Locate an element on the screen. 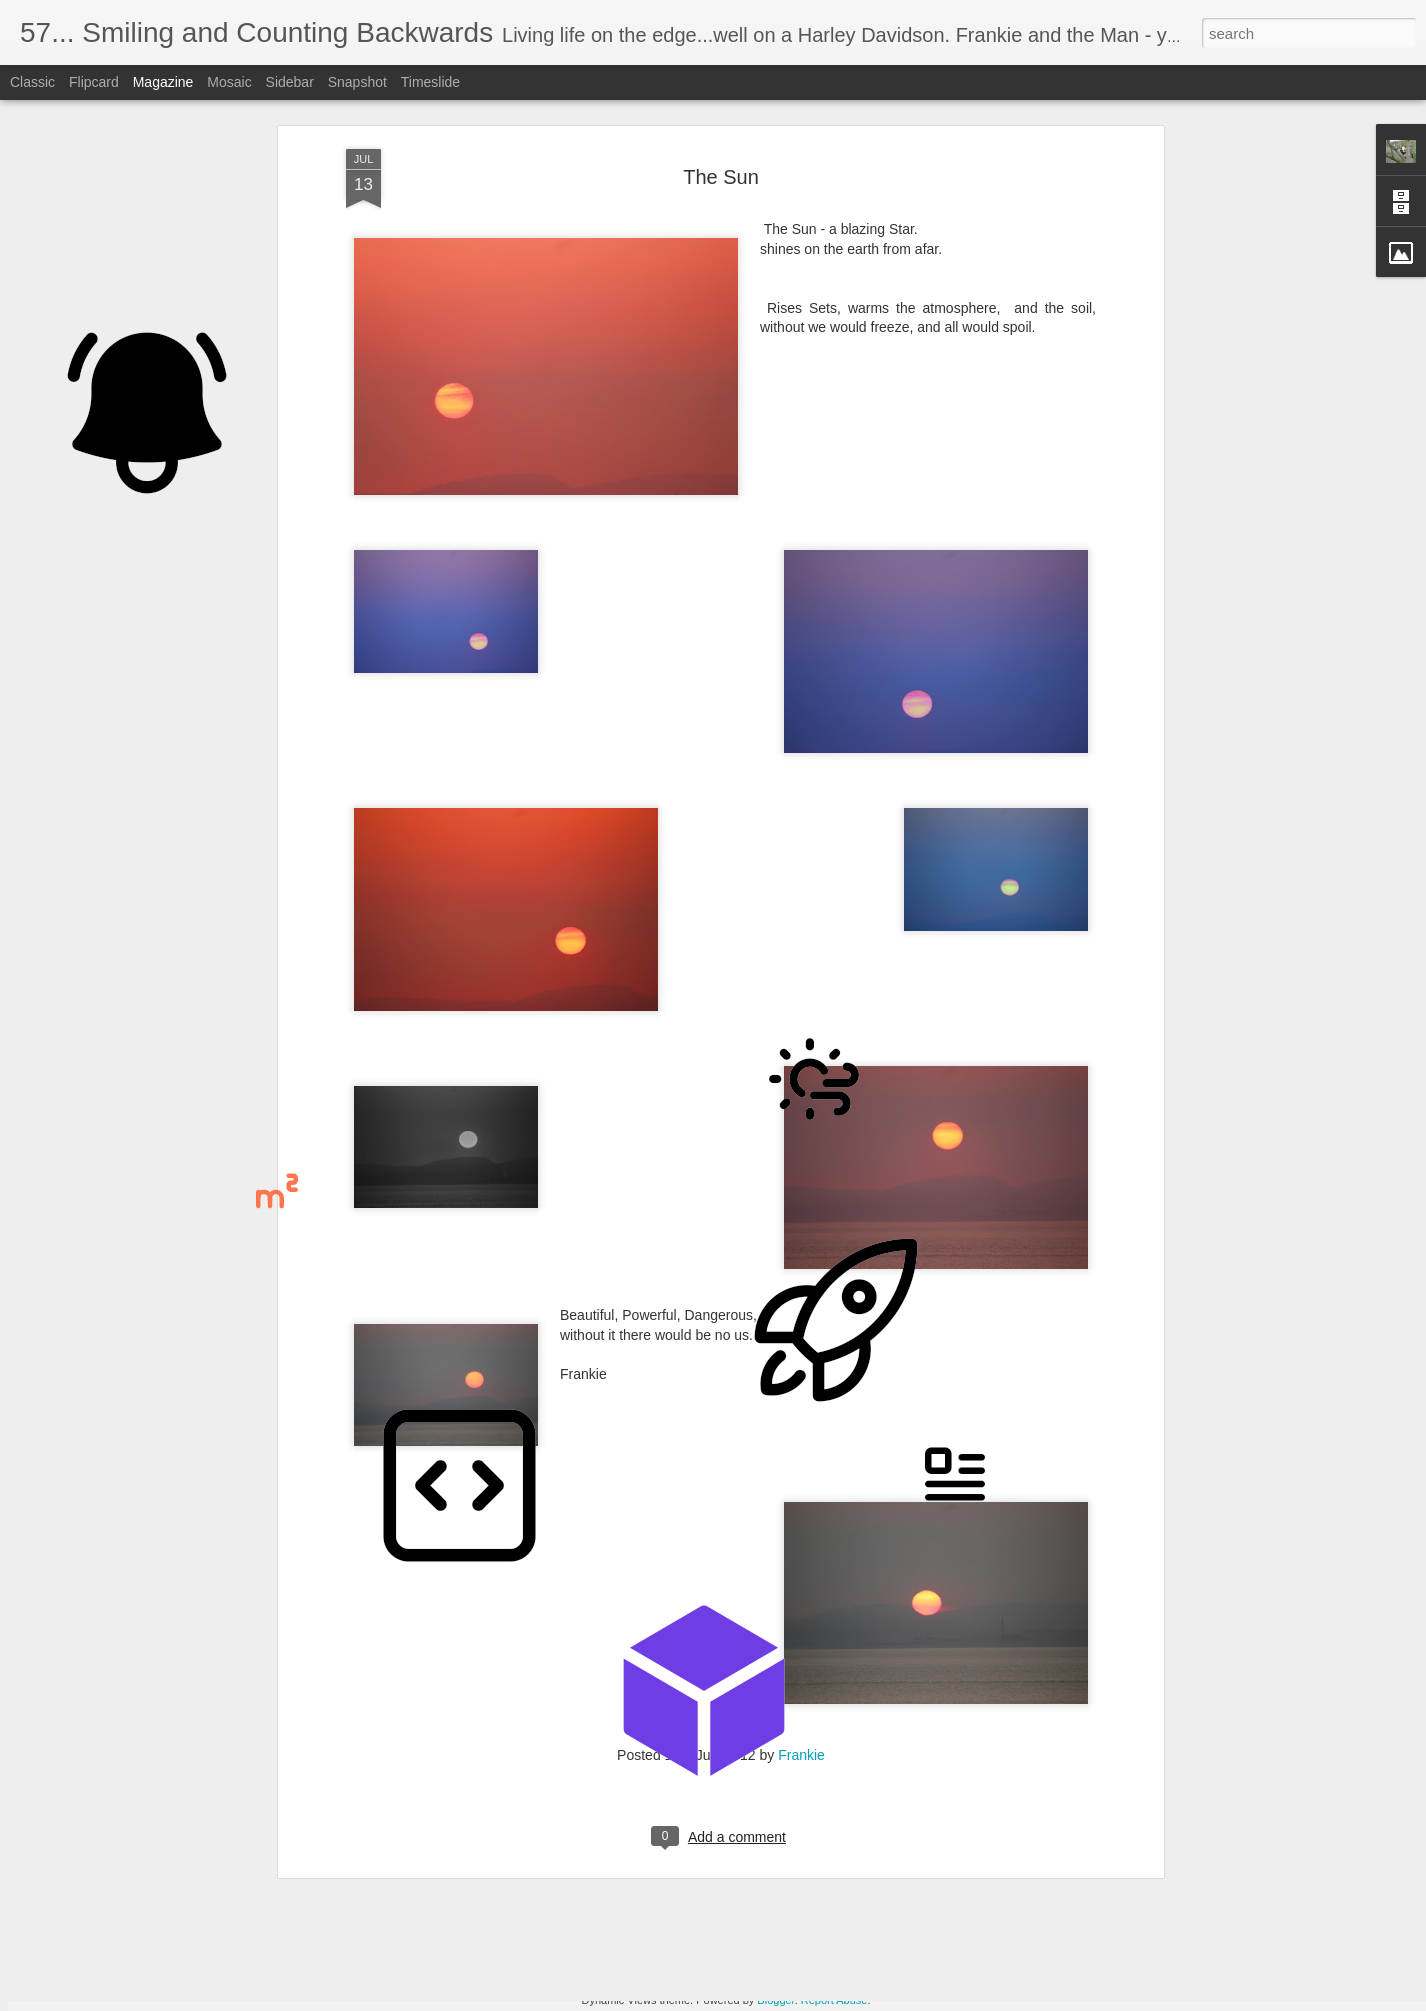 This screenshot has width=1426, height=2011. view current weather conditions is located at coordinates (814, 1079).